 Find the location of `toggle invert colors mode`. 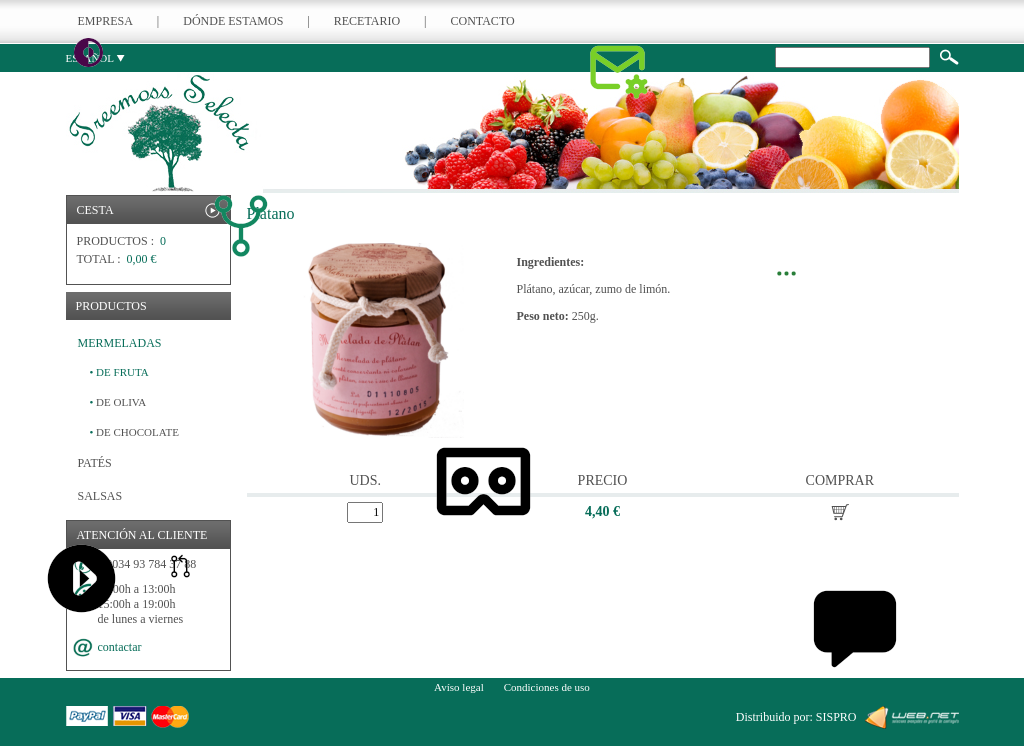

toggle invert colors mode is located at coordinates (88, 52).